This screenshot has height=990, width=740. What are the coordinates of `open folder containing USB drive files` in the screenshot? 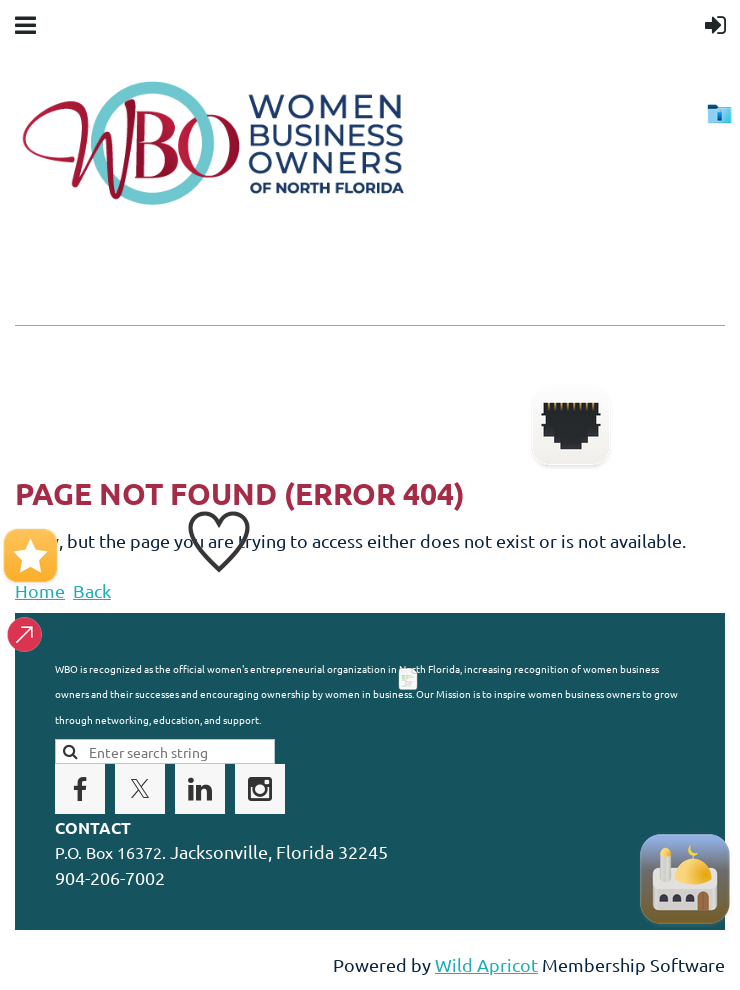 It's located at (719, 114).